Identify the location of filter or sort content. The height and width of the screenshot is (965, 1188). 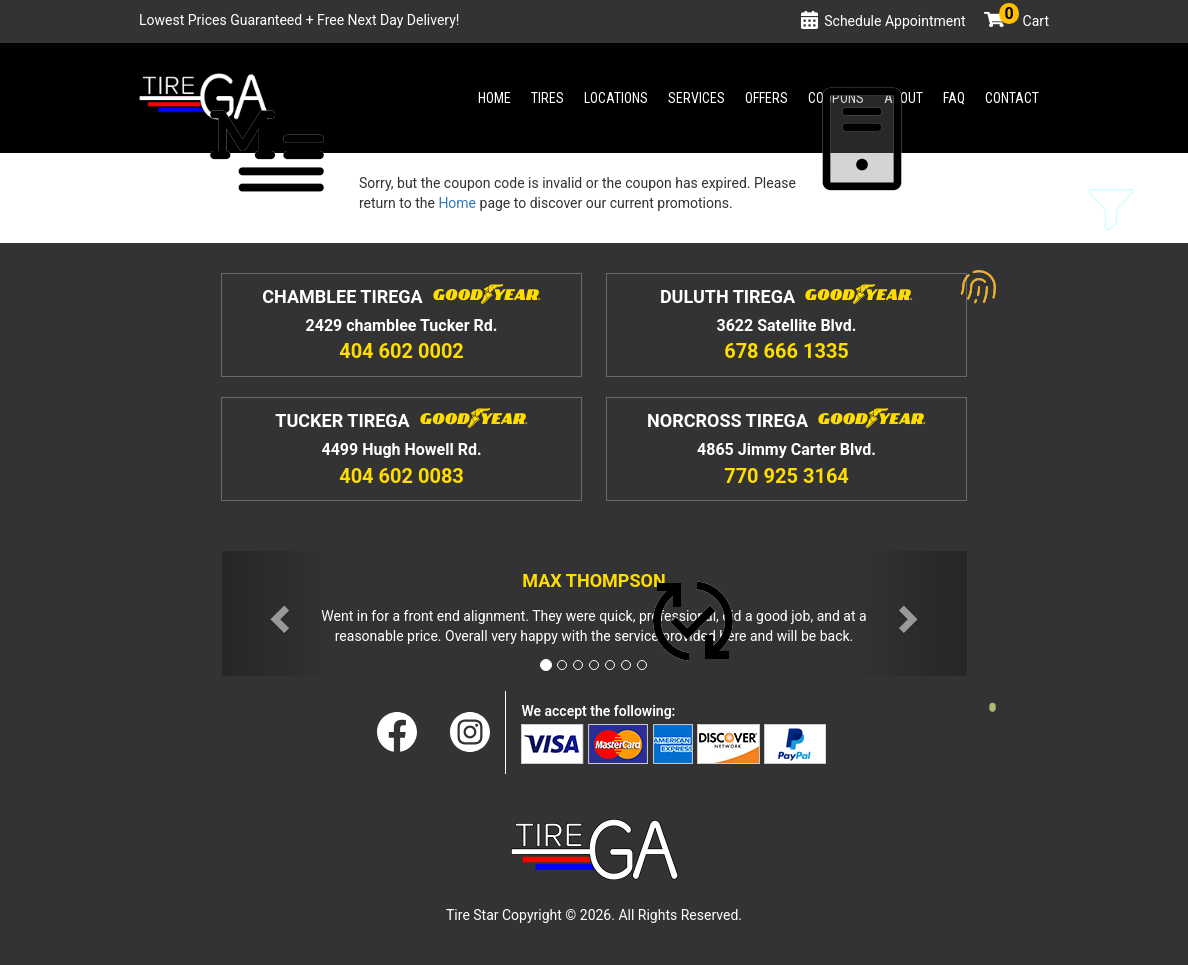
(1111, 208).